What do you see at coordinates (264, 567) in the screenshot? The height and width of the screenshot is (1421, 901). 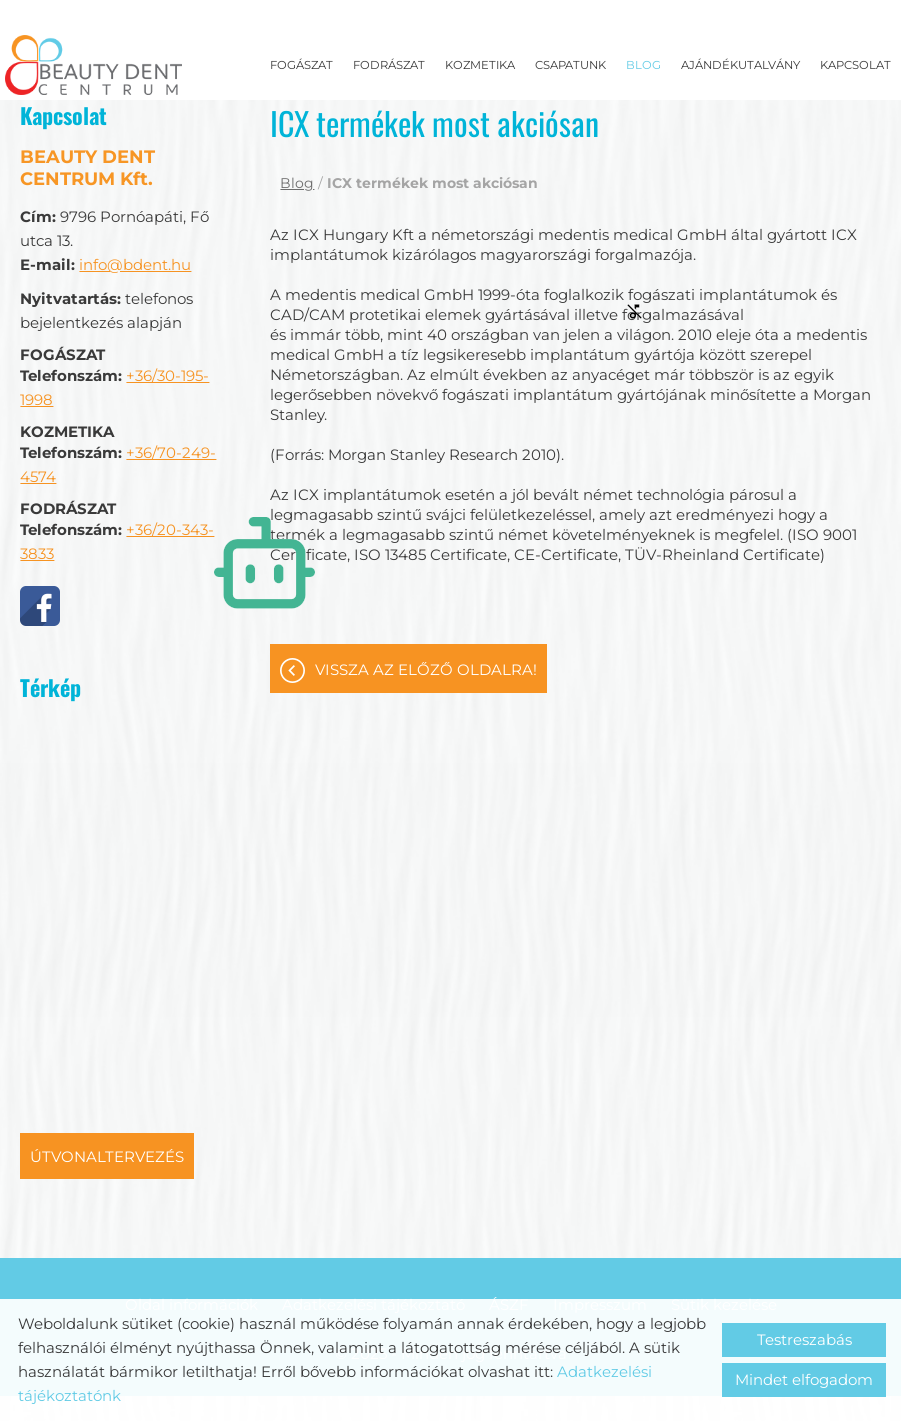 I see `view dependabot alerts and automated dependency updates` at bounding box center [264, 567].